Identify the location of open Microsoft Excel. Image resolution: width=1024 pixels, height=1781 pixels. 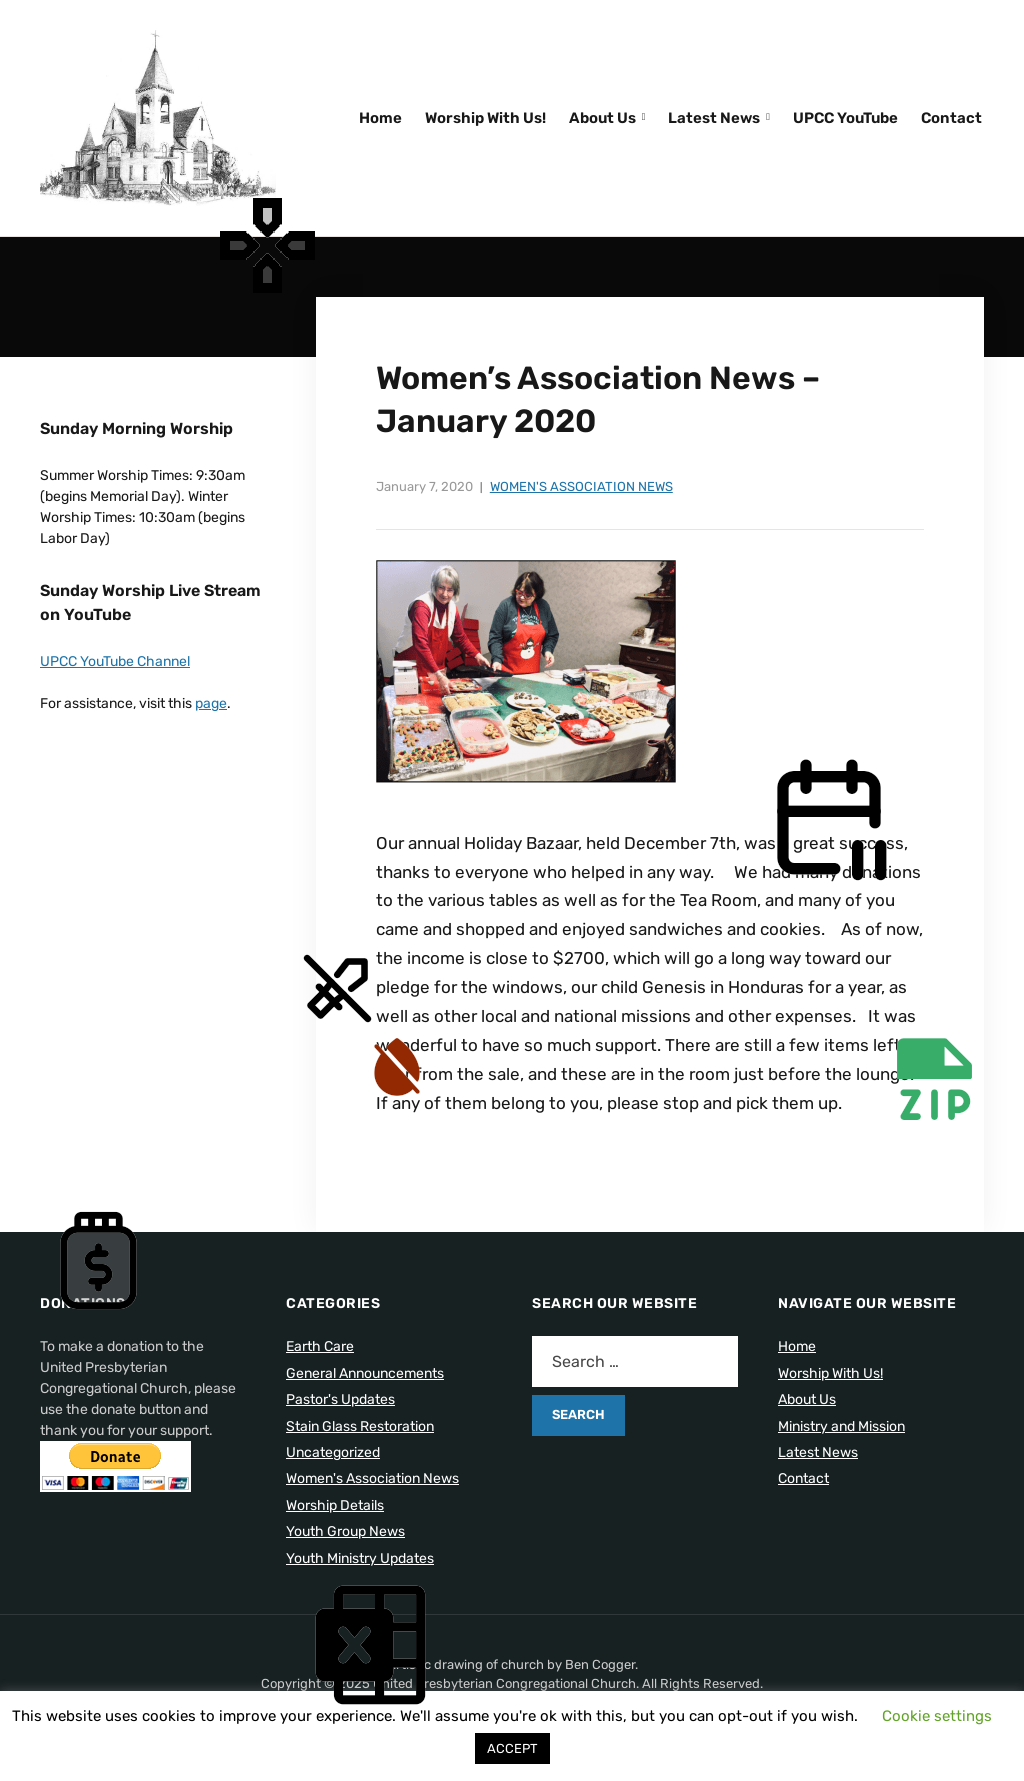
(375, 1645).